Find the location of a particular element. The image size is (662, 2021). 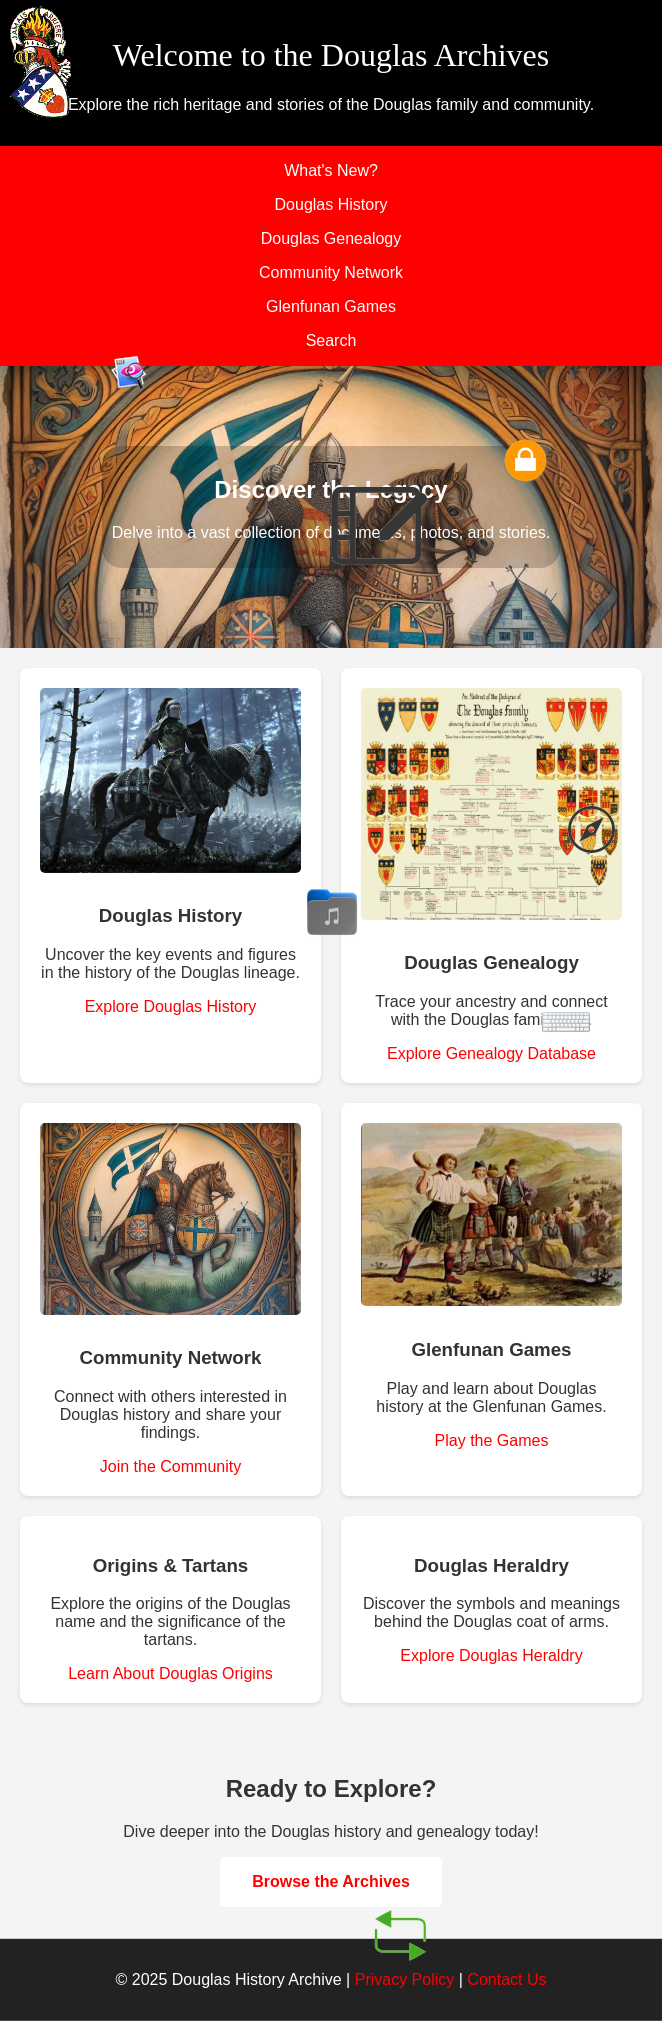

open your music folder is located at coordinates (332, 912).